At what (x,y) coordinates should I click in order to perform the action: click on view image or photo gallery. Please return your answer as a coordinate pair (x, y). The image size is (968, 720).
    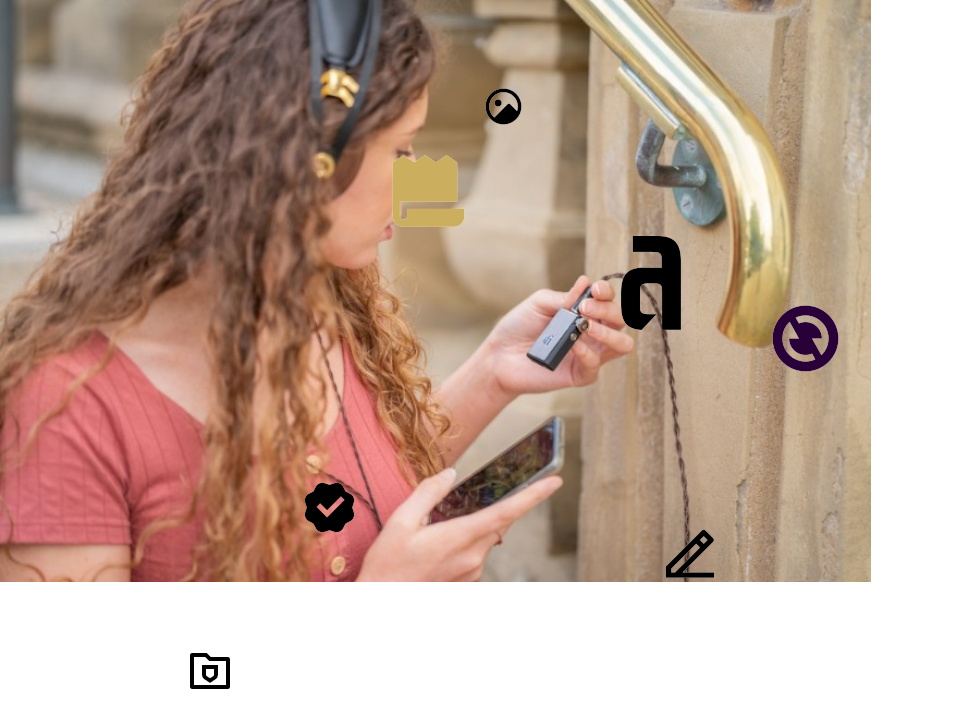
    Looking at the image, I should click on (503, 106).